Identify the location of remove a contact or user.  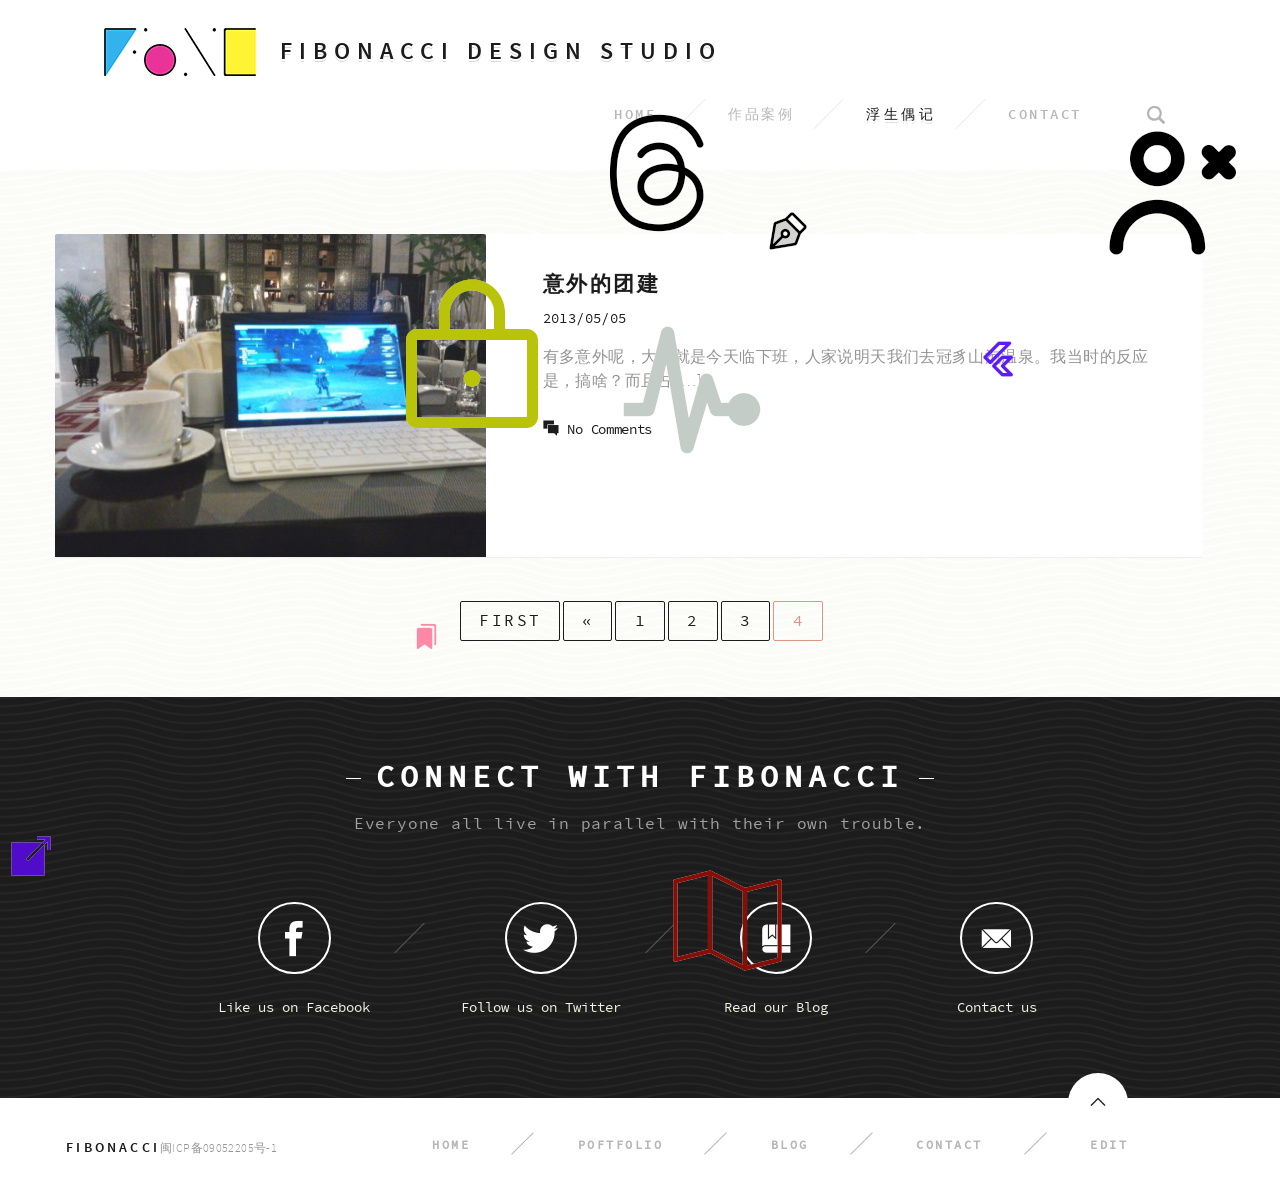
(1171, 193).